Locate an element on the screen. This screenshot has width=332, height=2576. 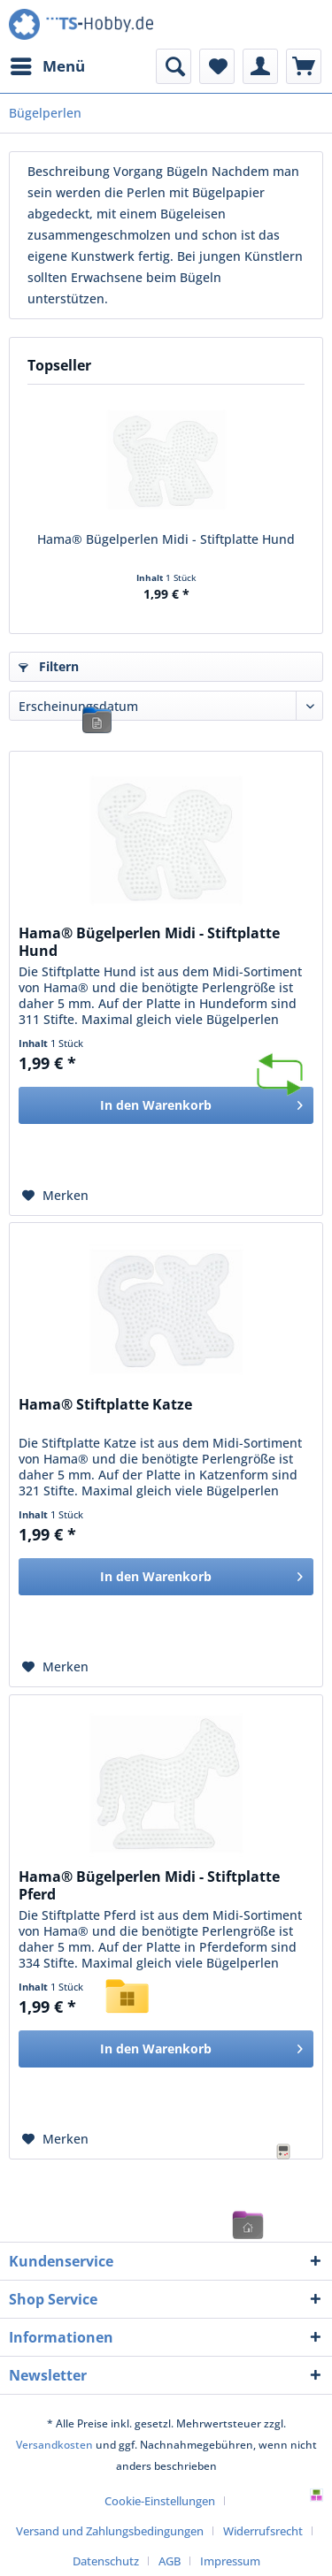
sync or refresh mail messages is located at coordinates (280, 1074).